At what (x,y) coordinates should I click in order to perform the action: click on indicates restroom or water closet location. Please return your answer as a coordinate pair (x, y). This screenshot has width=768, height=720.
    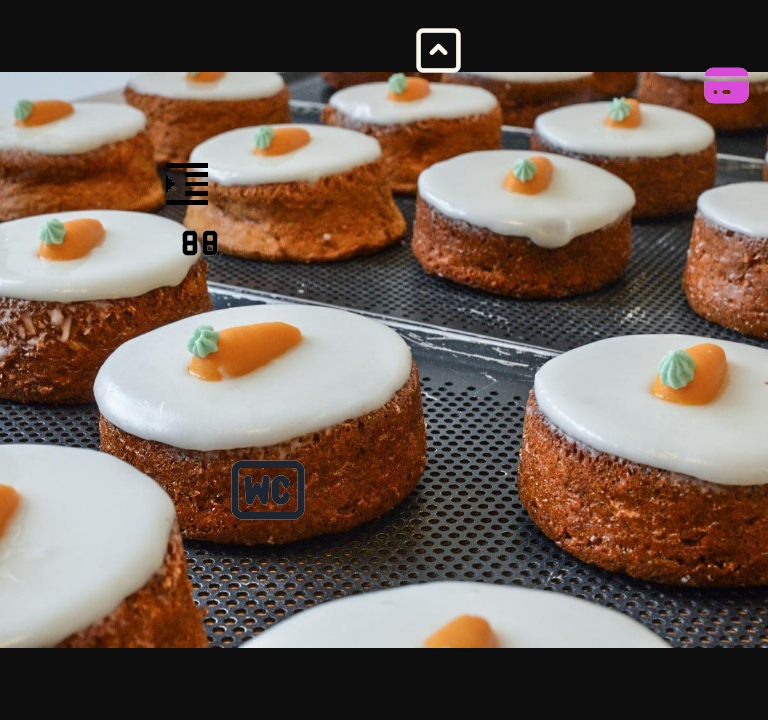
    Looking at the image, I should click on (268, 490).